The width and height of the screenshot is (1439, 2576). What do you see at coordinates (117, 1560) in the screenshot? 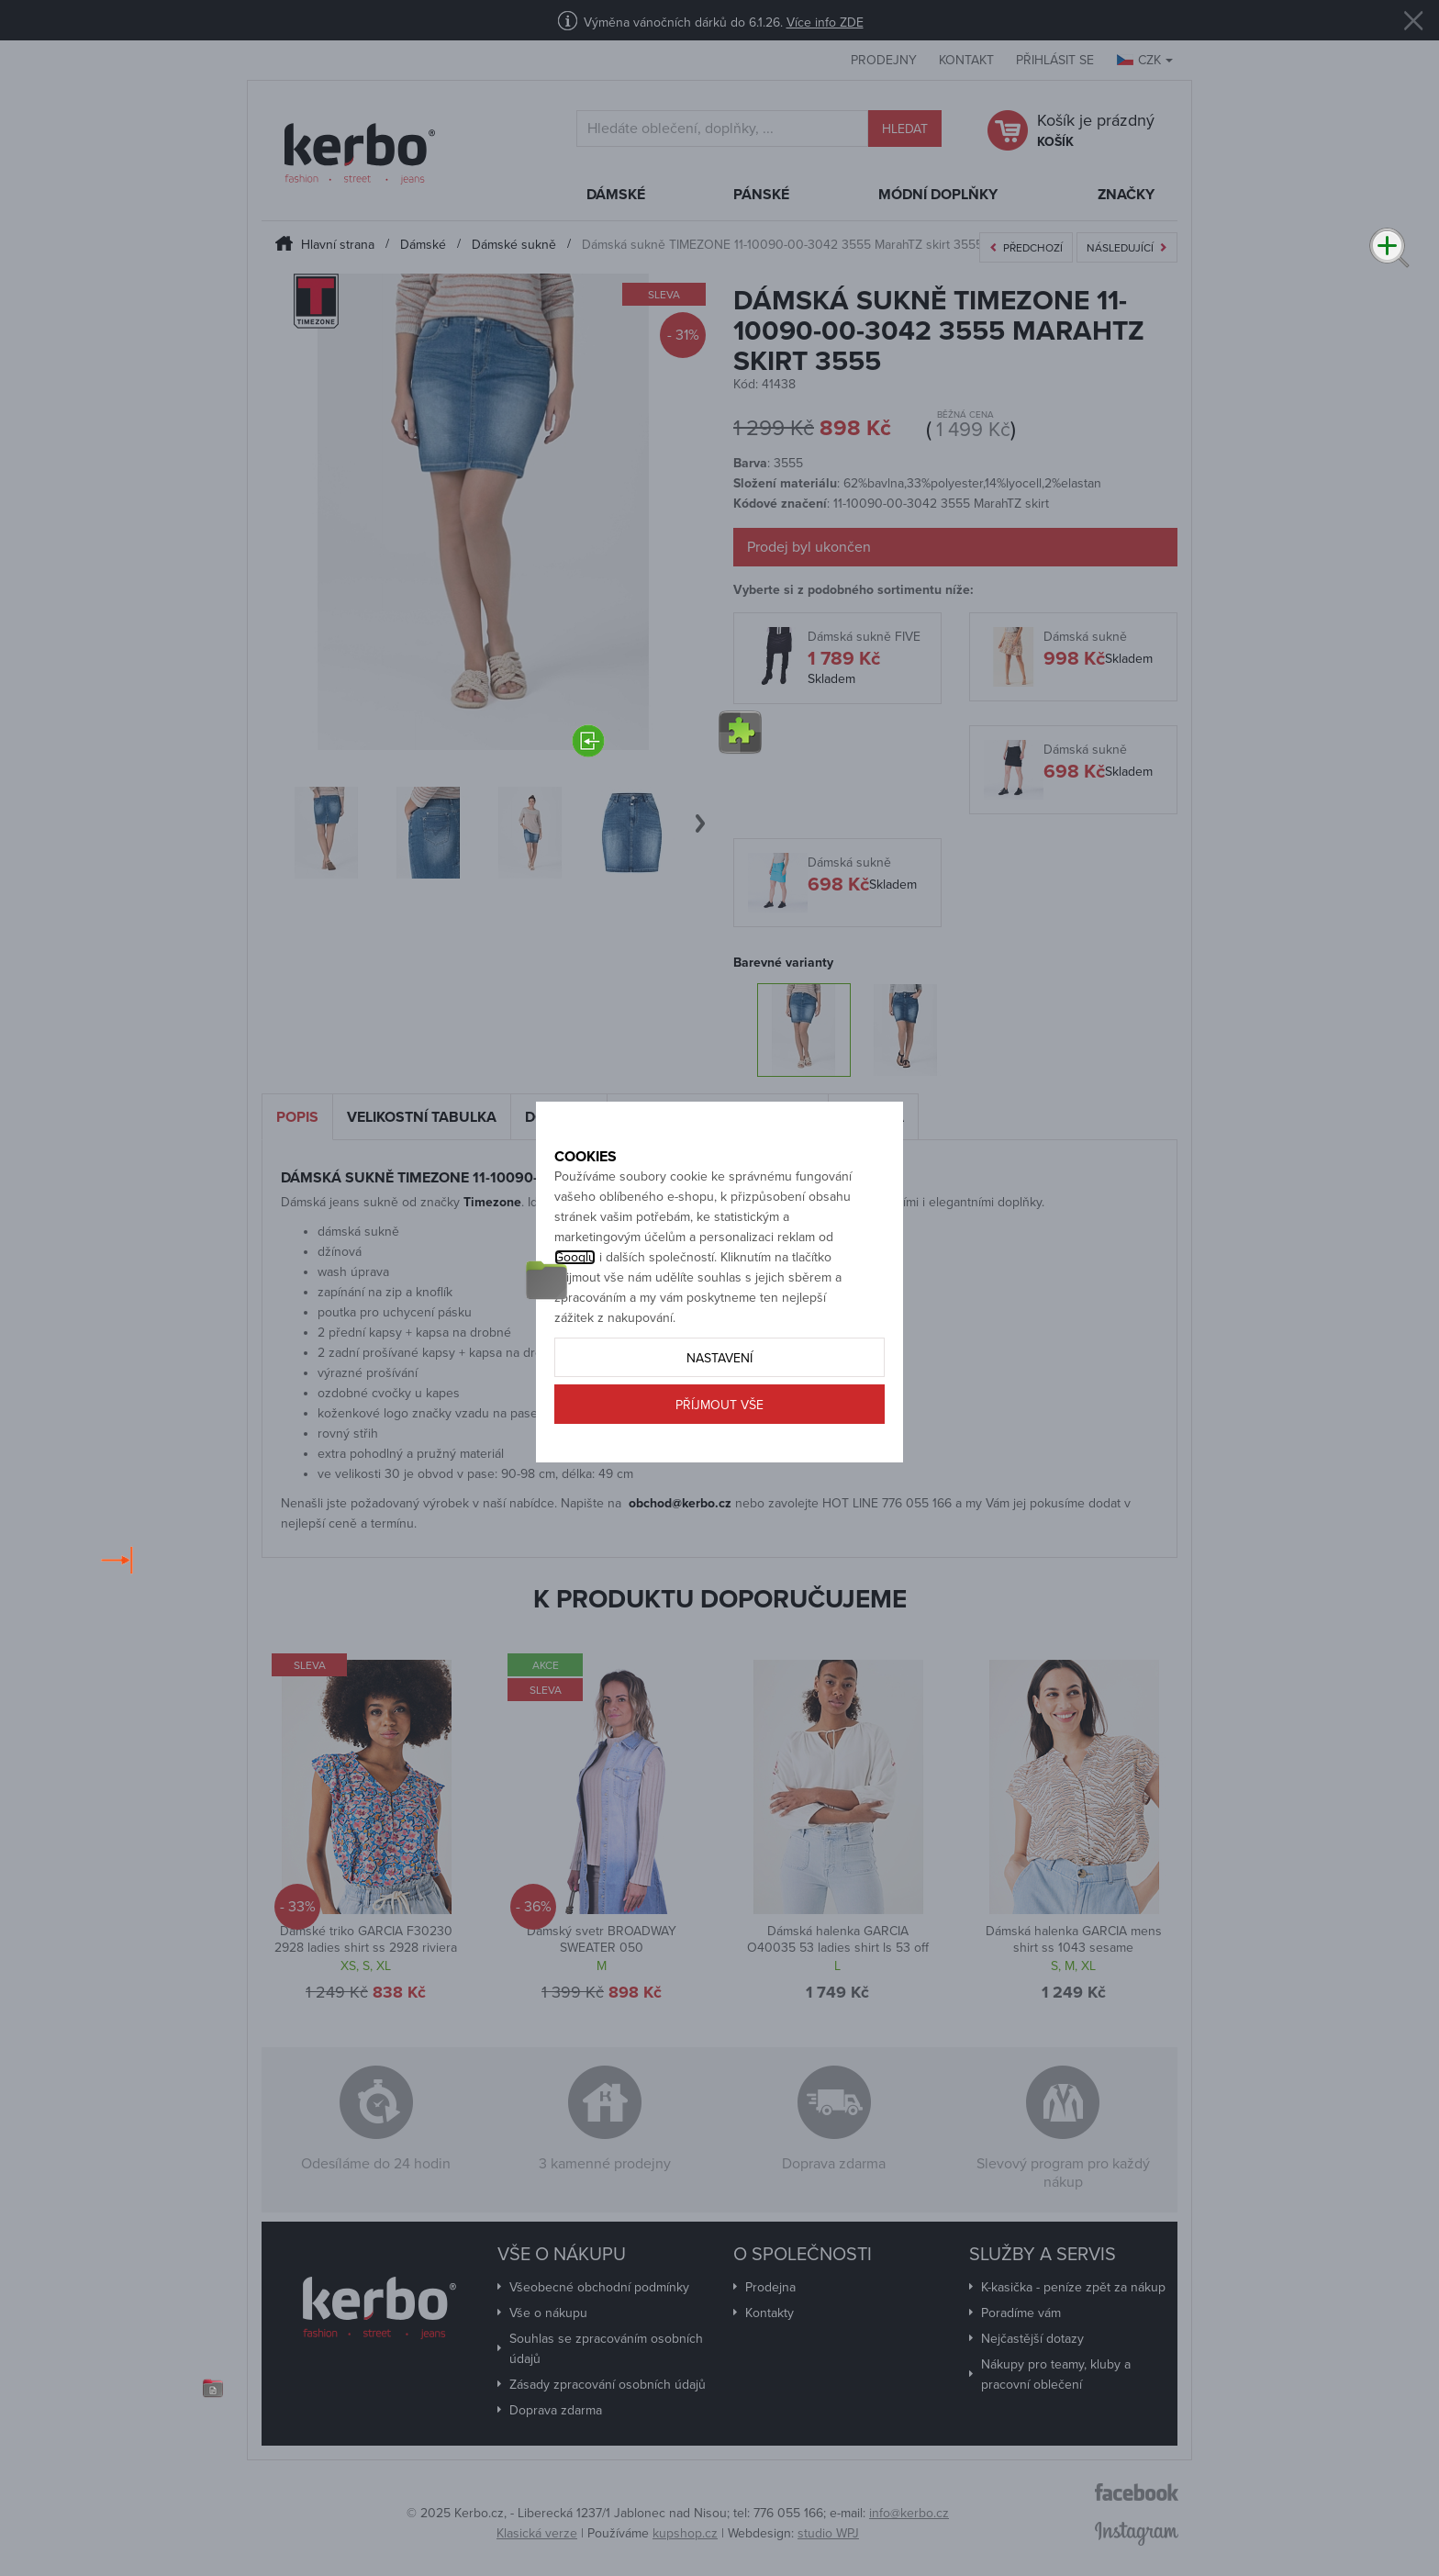
I see `go to the last item or page` at bounding box center [117, 1560].